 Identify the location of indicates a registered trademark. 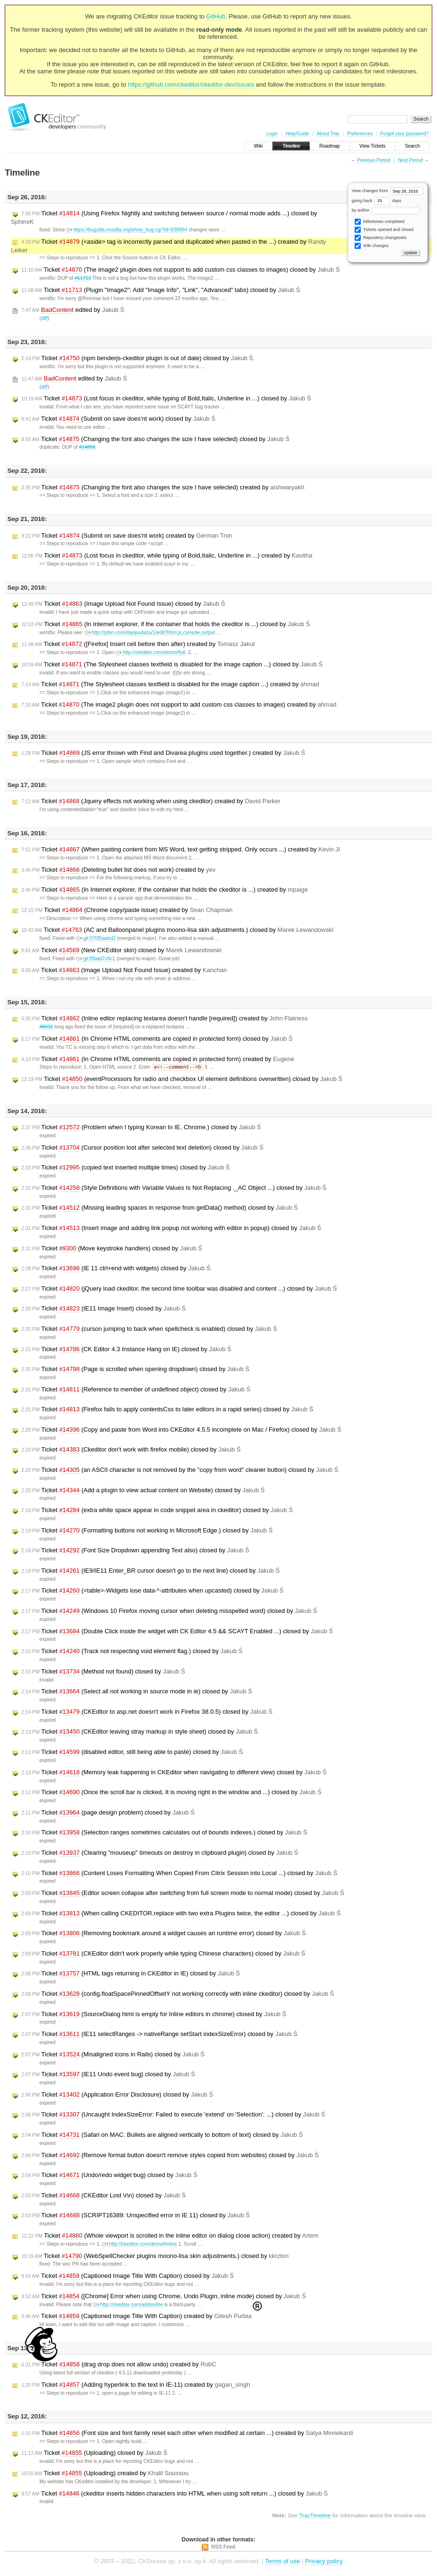
(257, 2306).